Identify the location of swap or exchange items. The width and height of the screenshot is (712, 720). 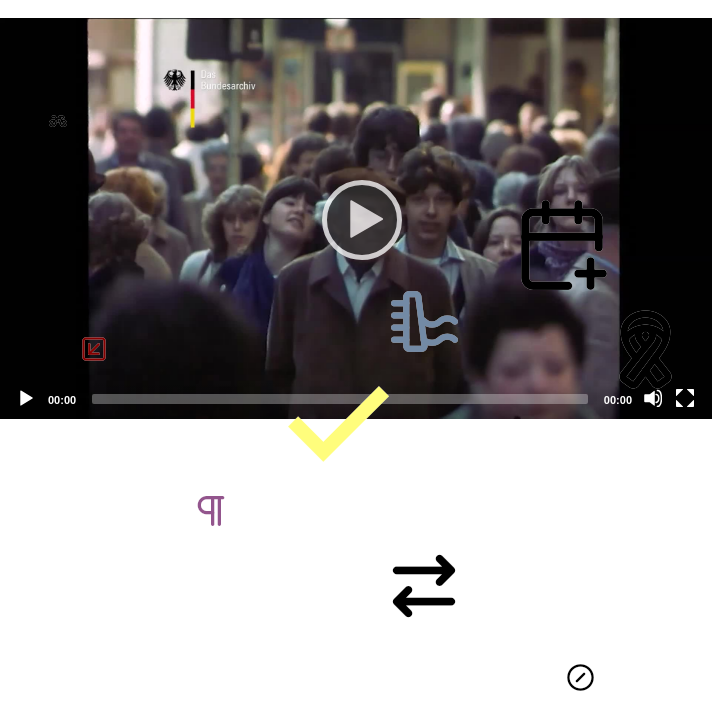
(424, 586).